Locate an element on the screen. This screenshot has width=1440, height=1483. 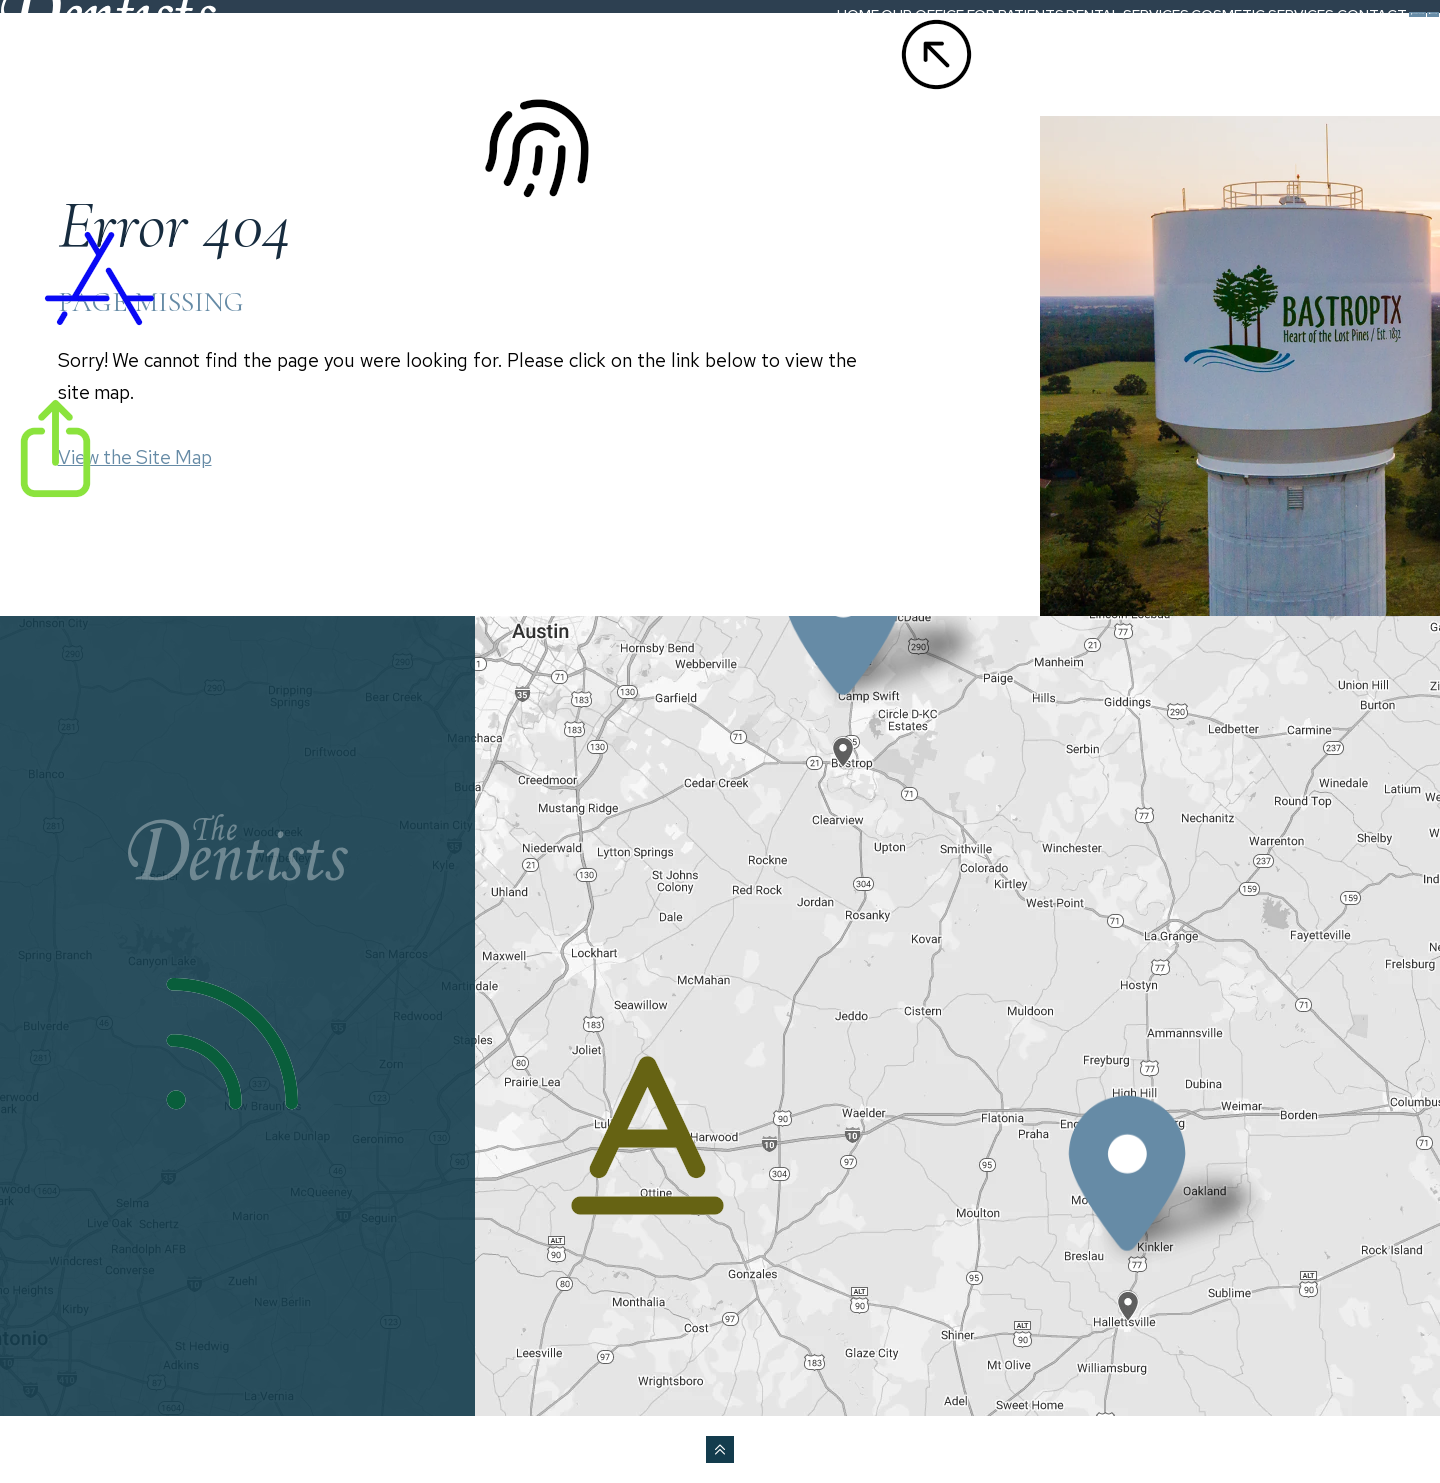
navigate back to previous screen is located at coordinates (936, 54).